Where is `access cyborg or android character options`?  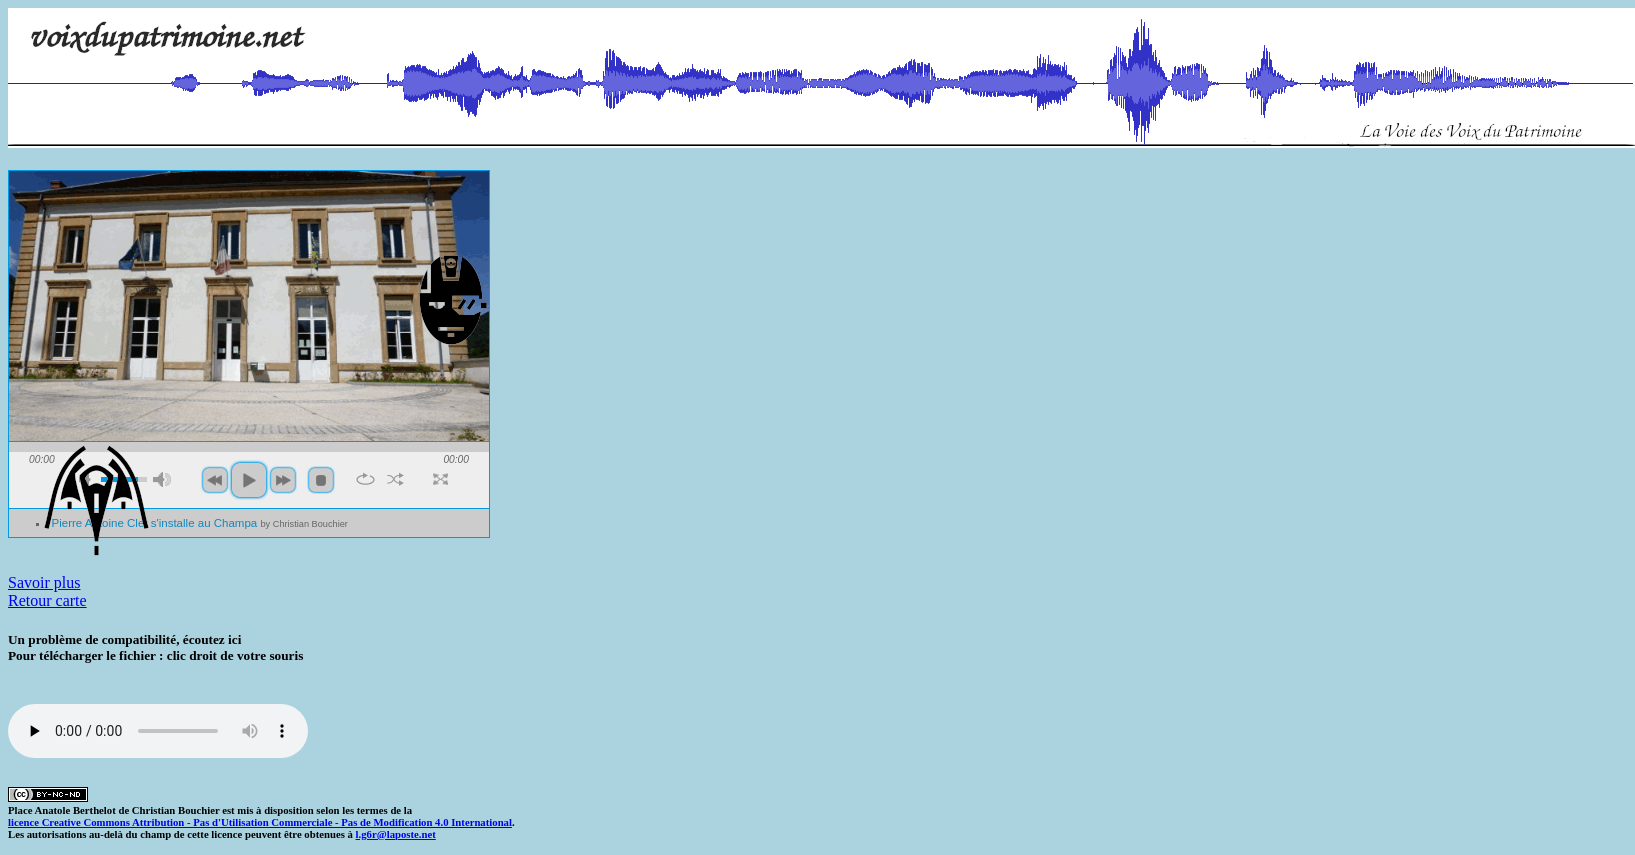
access cyborg or android character options is located at coordinates (451, 300).